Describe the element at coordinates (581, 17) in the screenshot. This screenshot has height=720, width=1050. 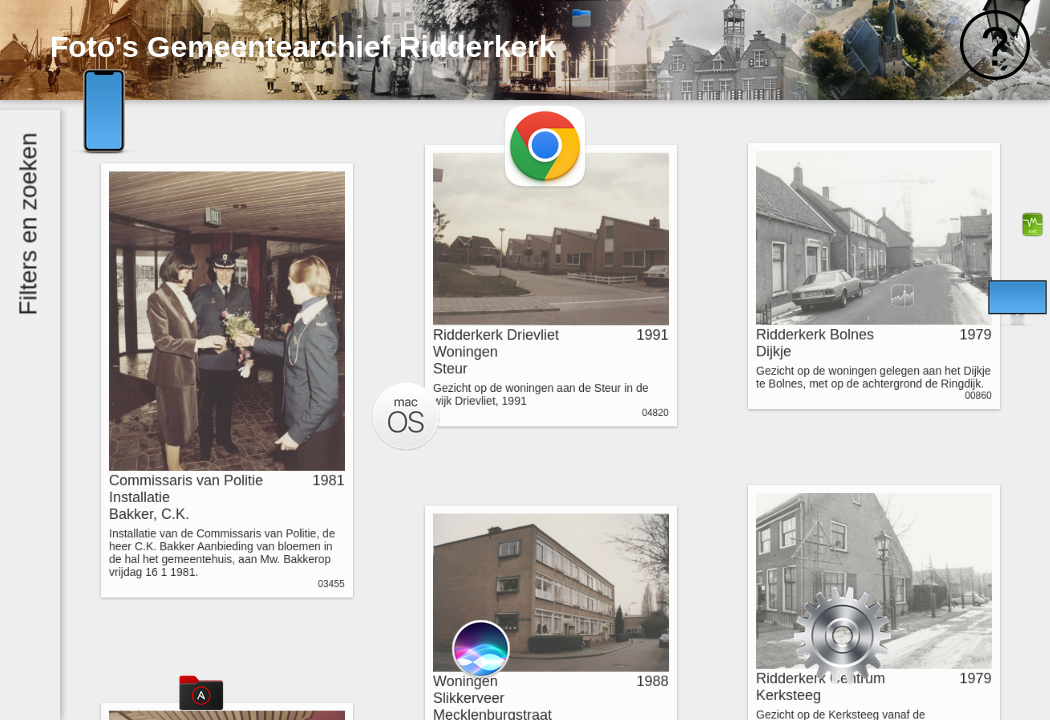
I see `drop files here to move them into this folder` at that location.